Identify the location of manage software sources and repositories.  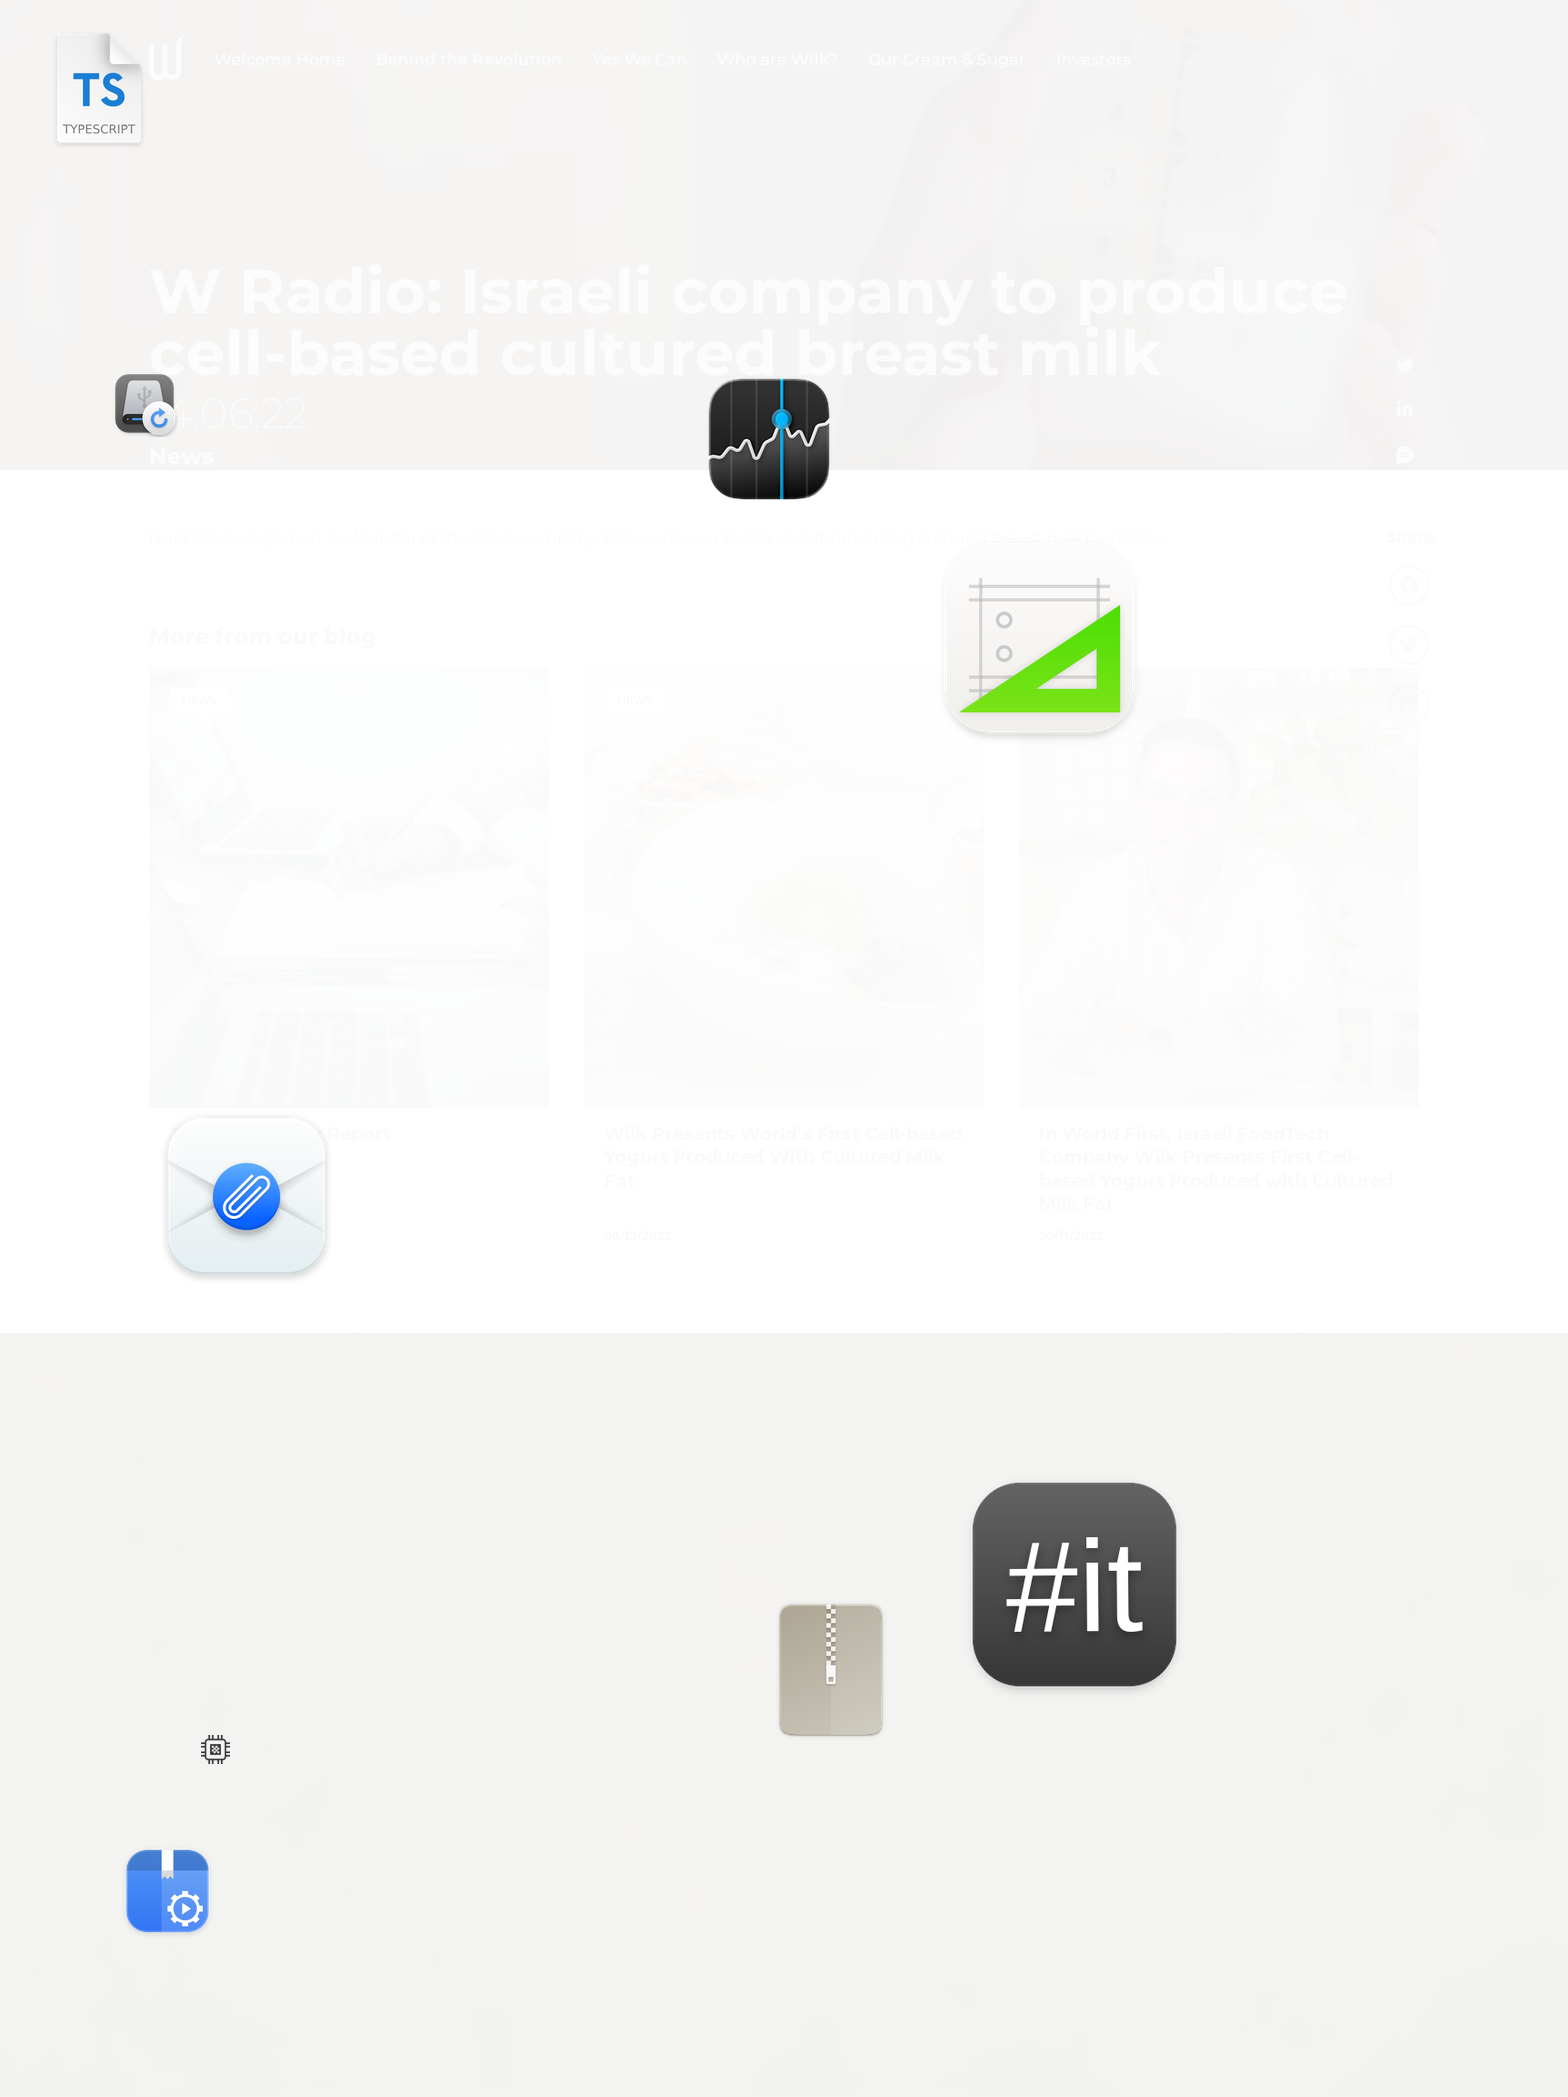
(167, 1892).